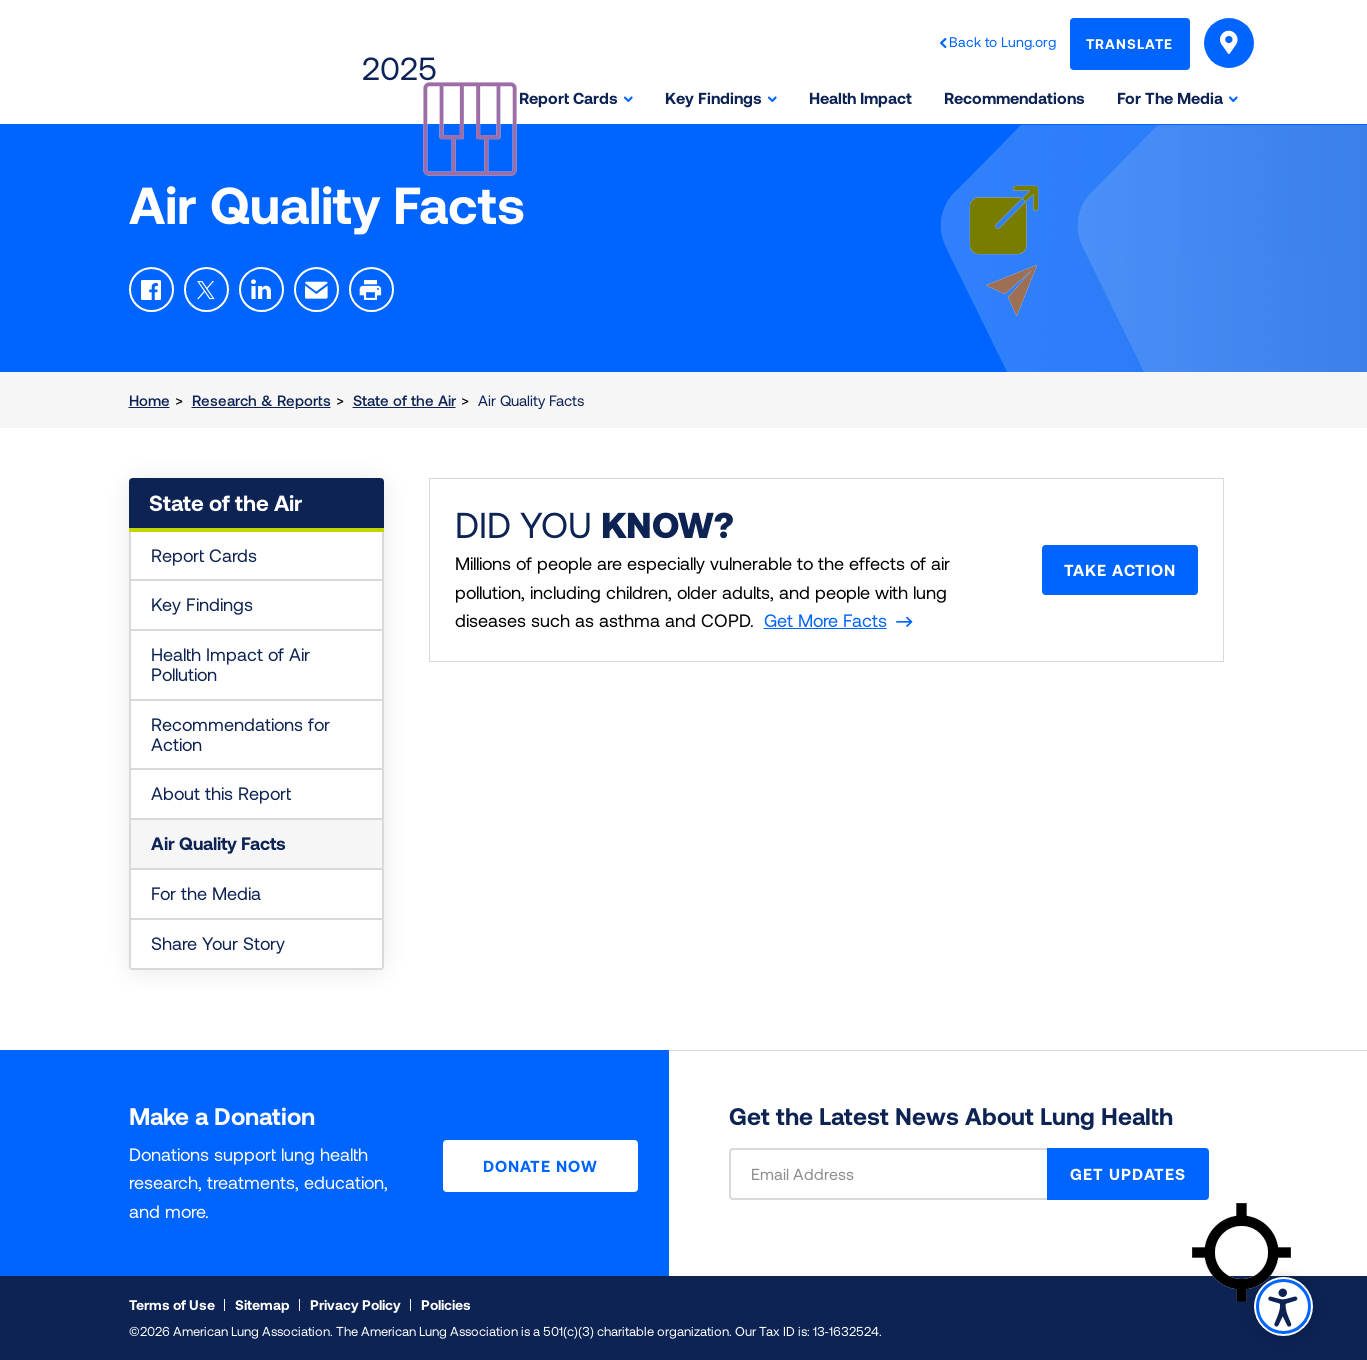 This screenshot has height=1360, width=1367. What do you see at coordinates (1011, 290) in the screenshot?
I see `send a message` at bounding box center [1011, 290].